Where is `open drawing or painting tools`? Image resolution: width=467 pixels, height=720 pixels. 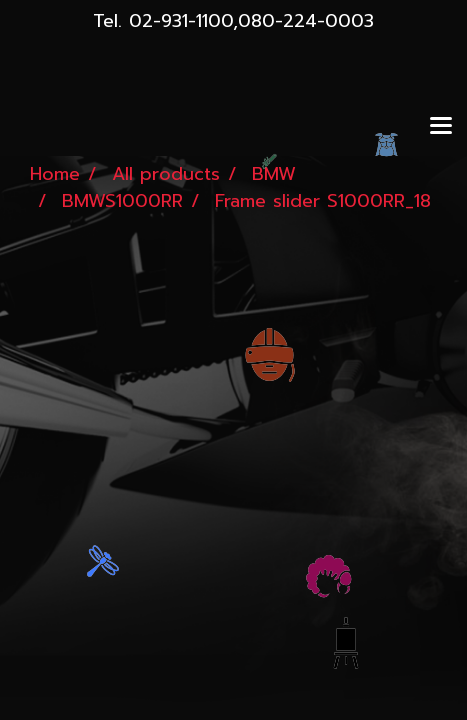
open drawing or painting tools is located at coordinates (346, 643).